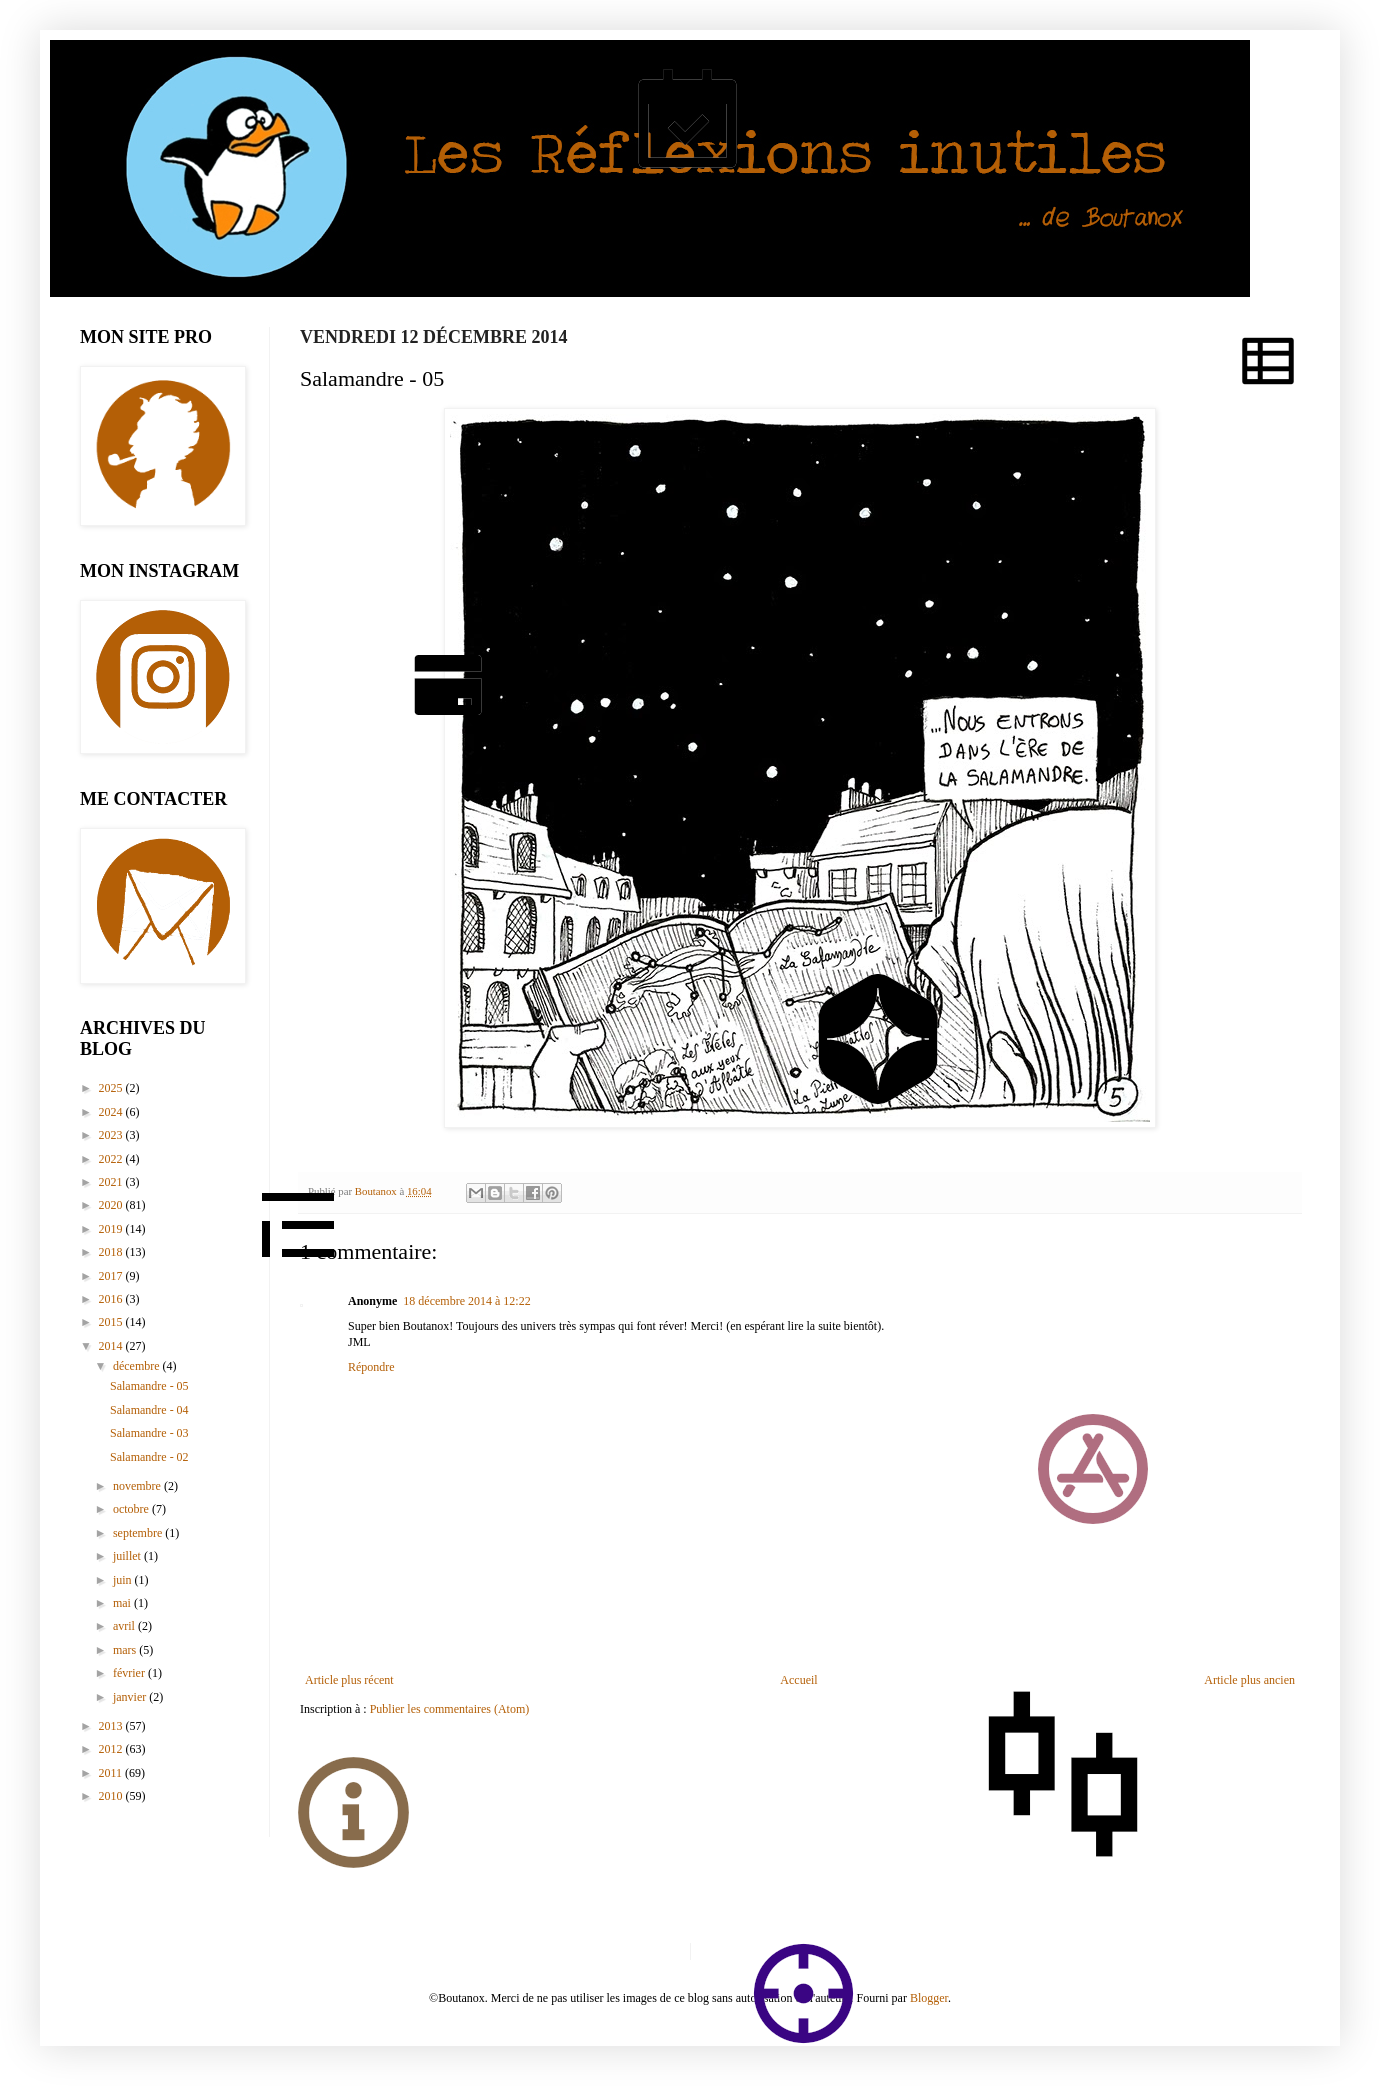  Describe the element at coordinates (1063, 1774) in the screenshot. I see `view stock market data` at that location.